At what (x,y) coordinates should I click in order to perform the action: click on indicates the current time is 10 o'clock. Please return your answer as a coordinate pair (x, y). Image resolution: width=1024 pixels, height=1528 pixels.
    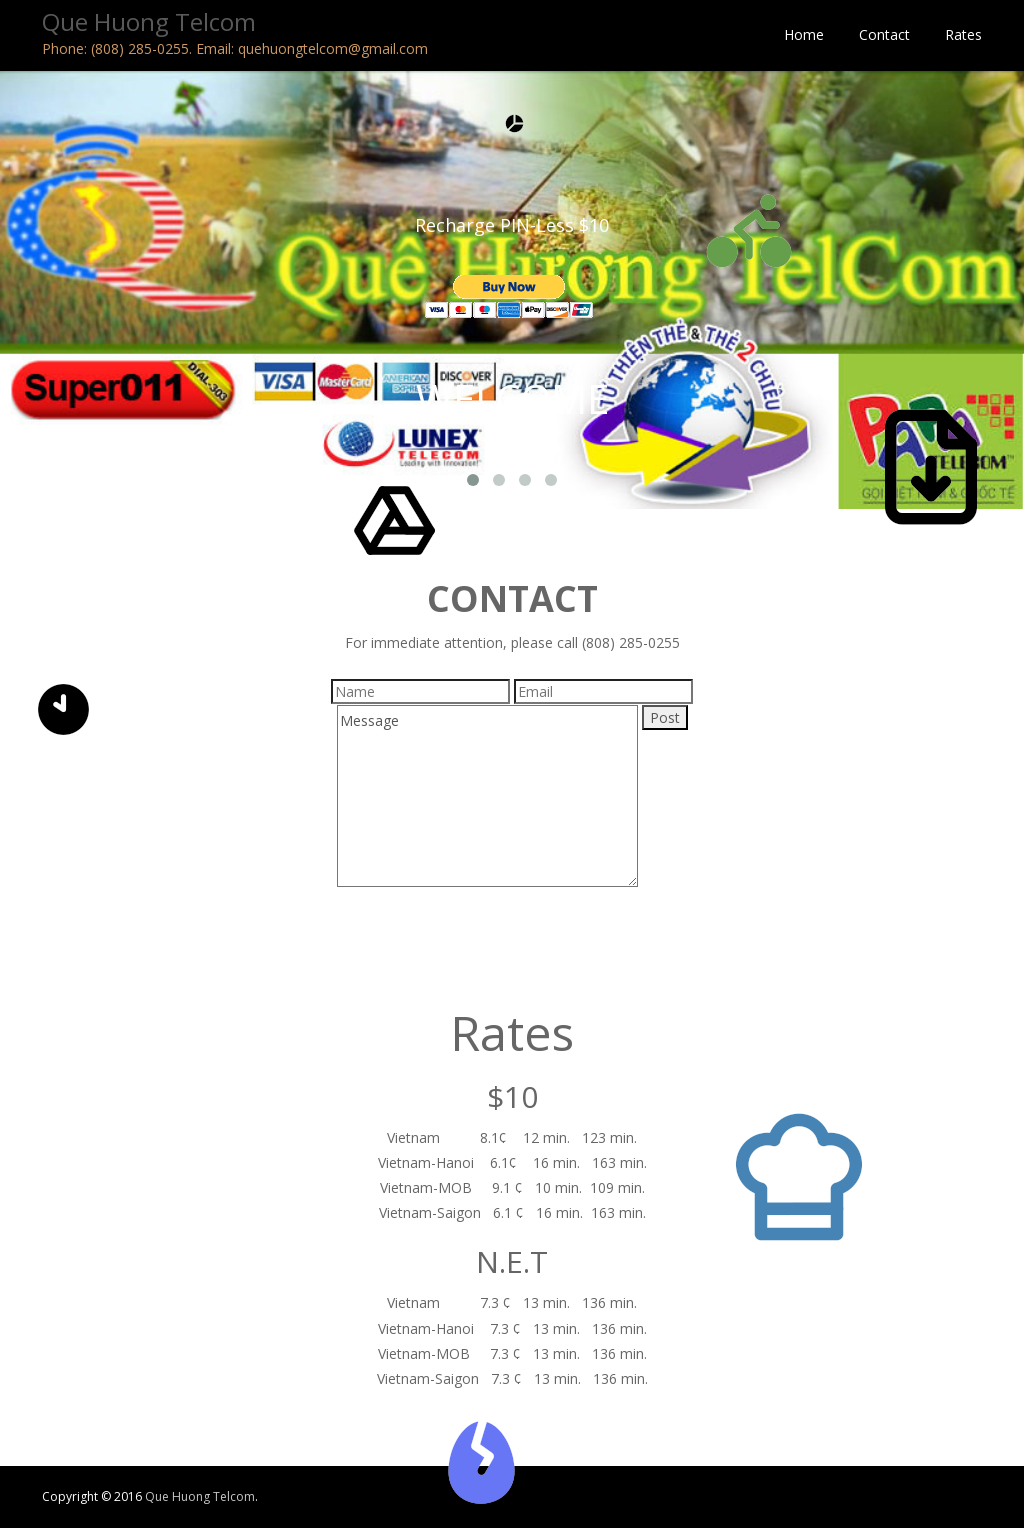
    Looking at the image, I should click on (63, 709).